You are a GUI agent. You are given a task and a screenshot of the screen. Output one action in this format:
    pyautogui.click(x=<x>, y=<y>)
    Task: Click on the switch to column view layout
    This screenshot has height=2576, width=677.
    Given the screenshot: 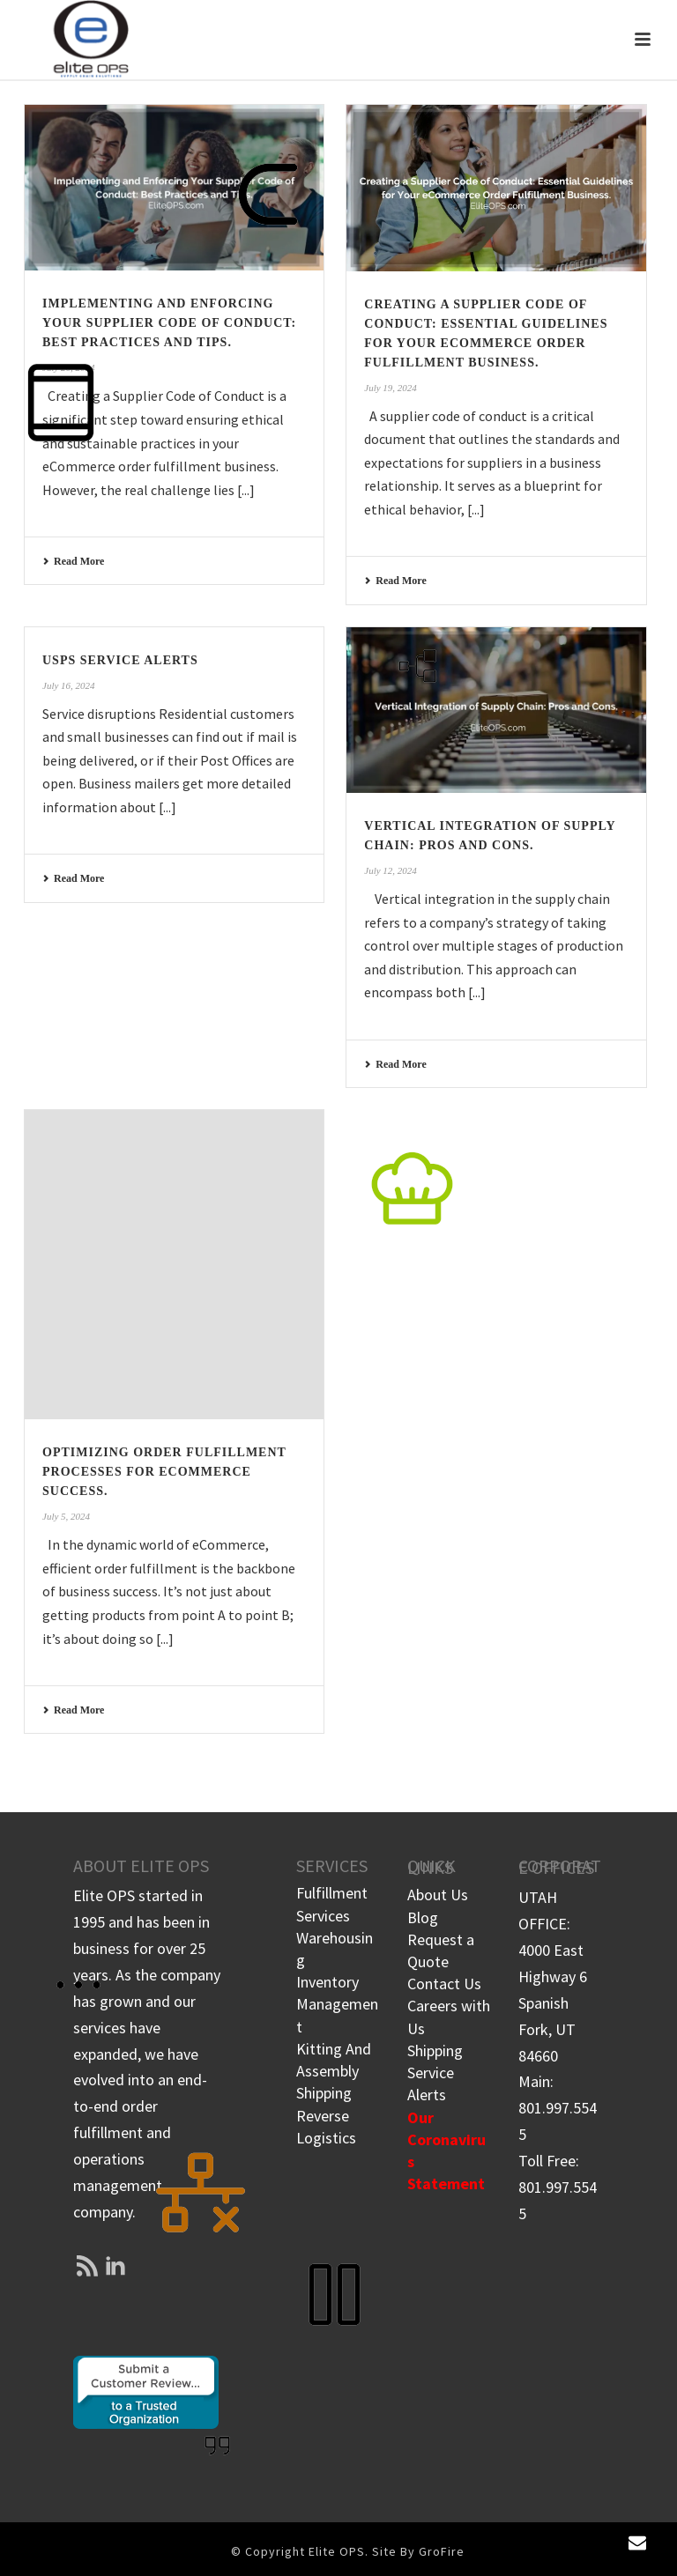 What is the action you would take?
    pyautogui.click(x=334, y=2294)
    